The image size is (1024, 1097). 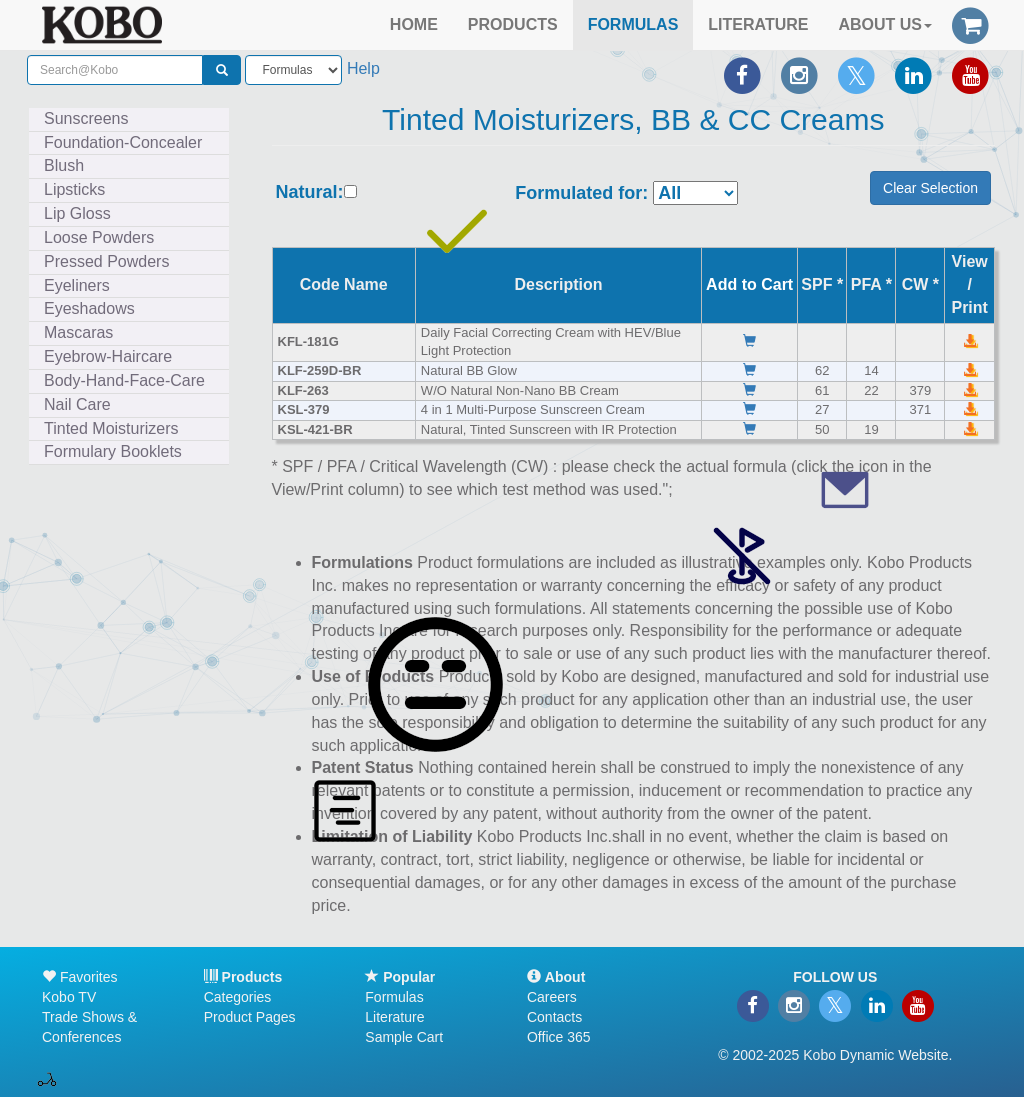 What do you see at coordinates (457, 233) in the screenshot?
I see `confirm or submit an action` at bounding box center [457, 233].